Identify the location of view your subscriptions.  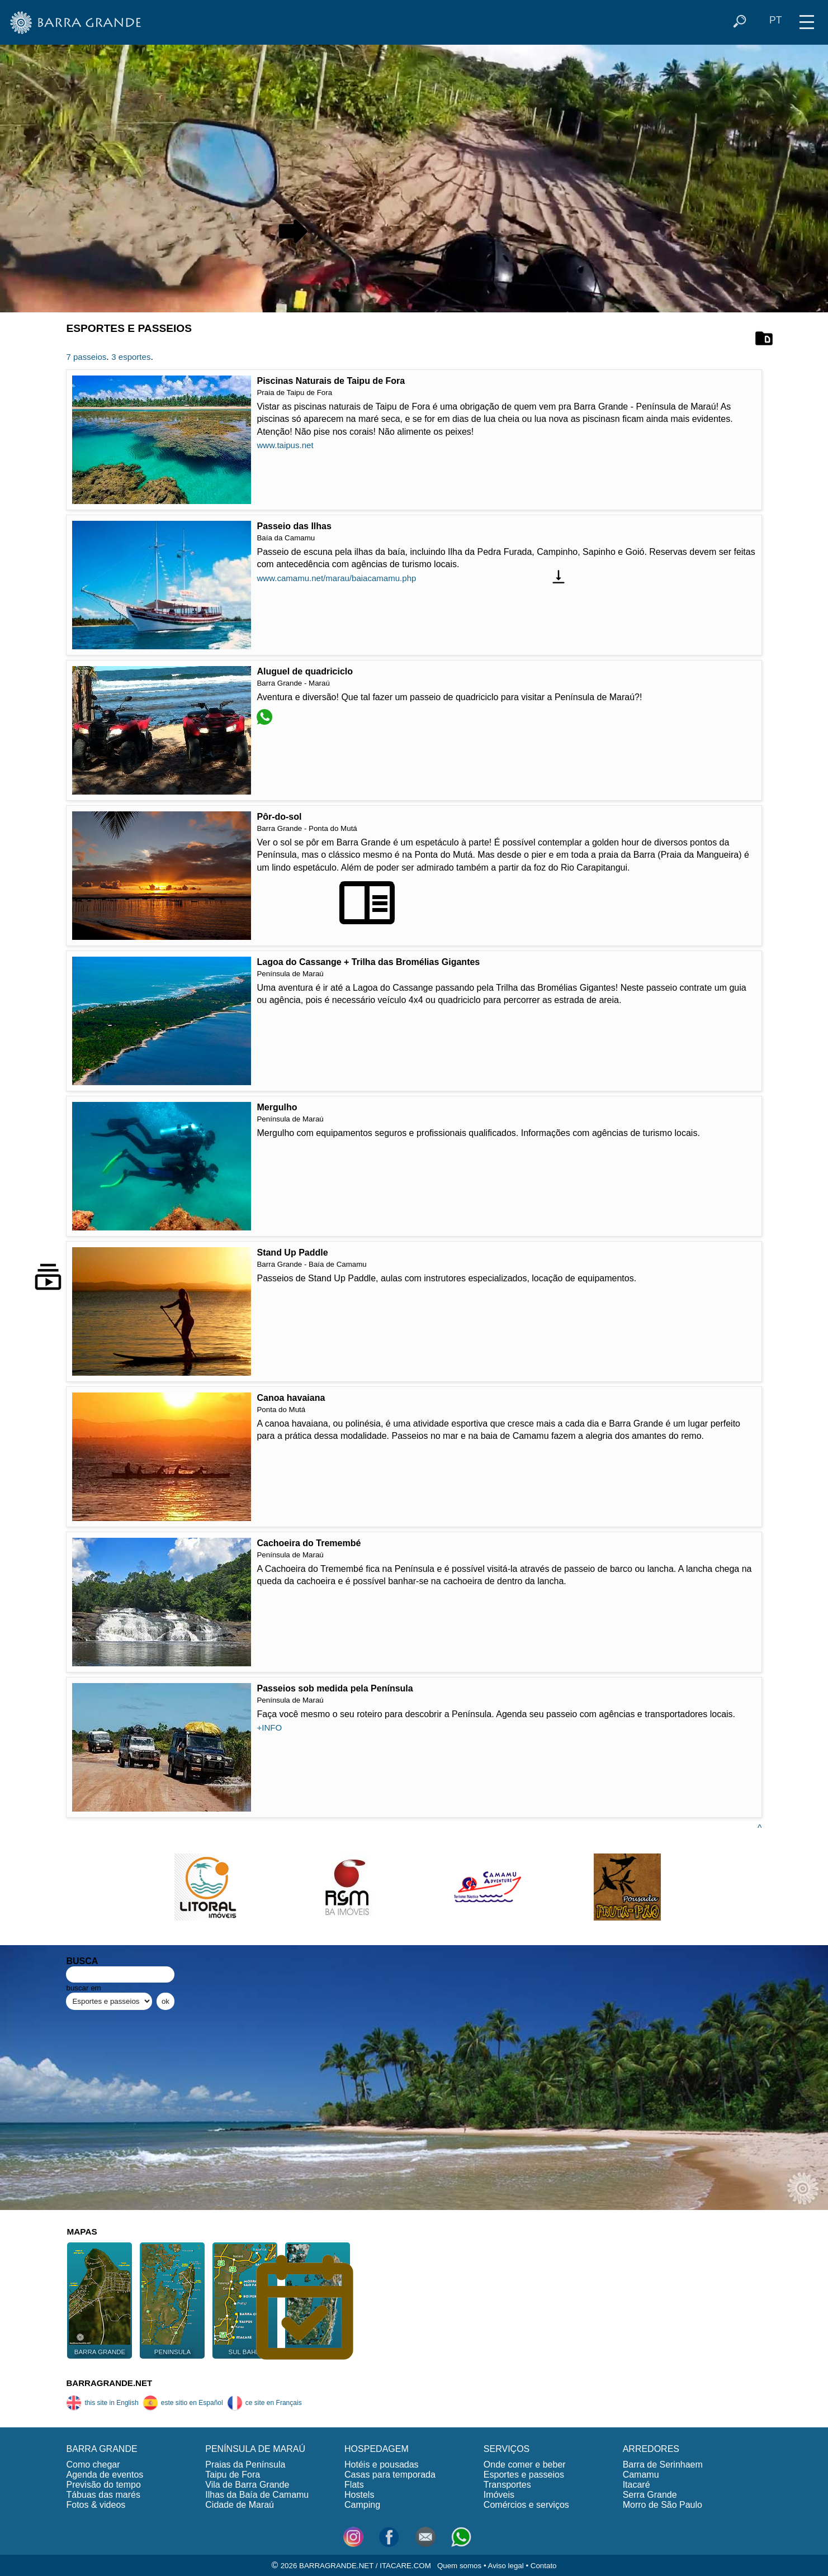
(48, 1277).